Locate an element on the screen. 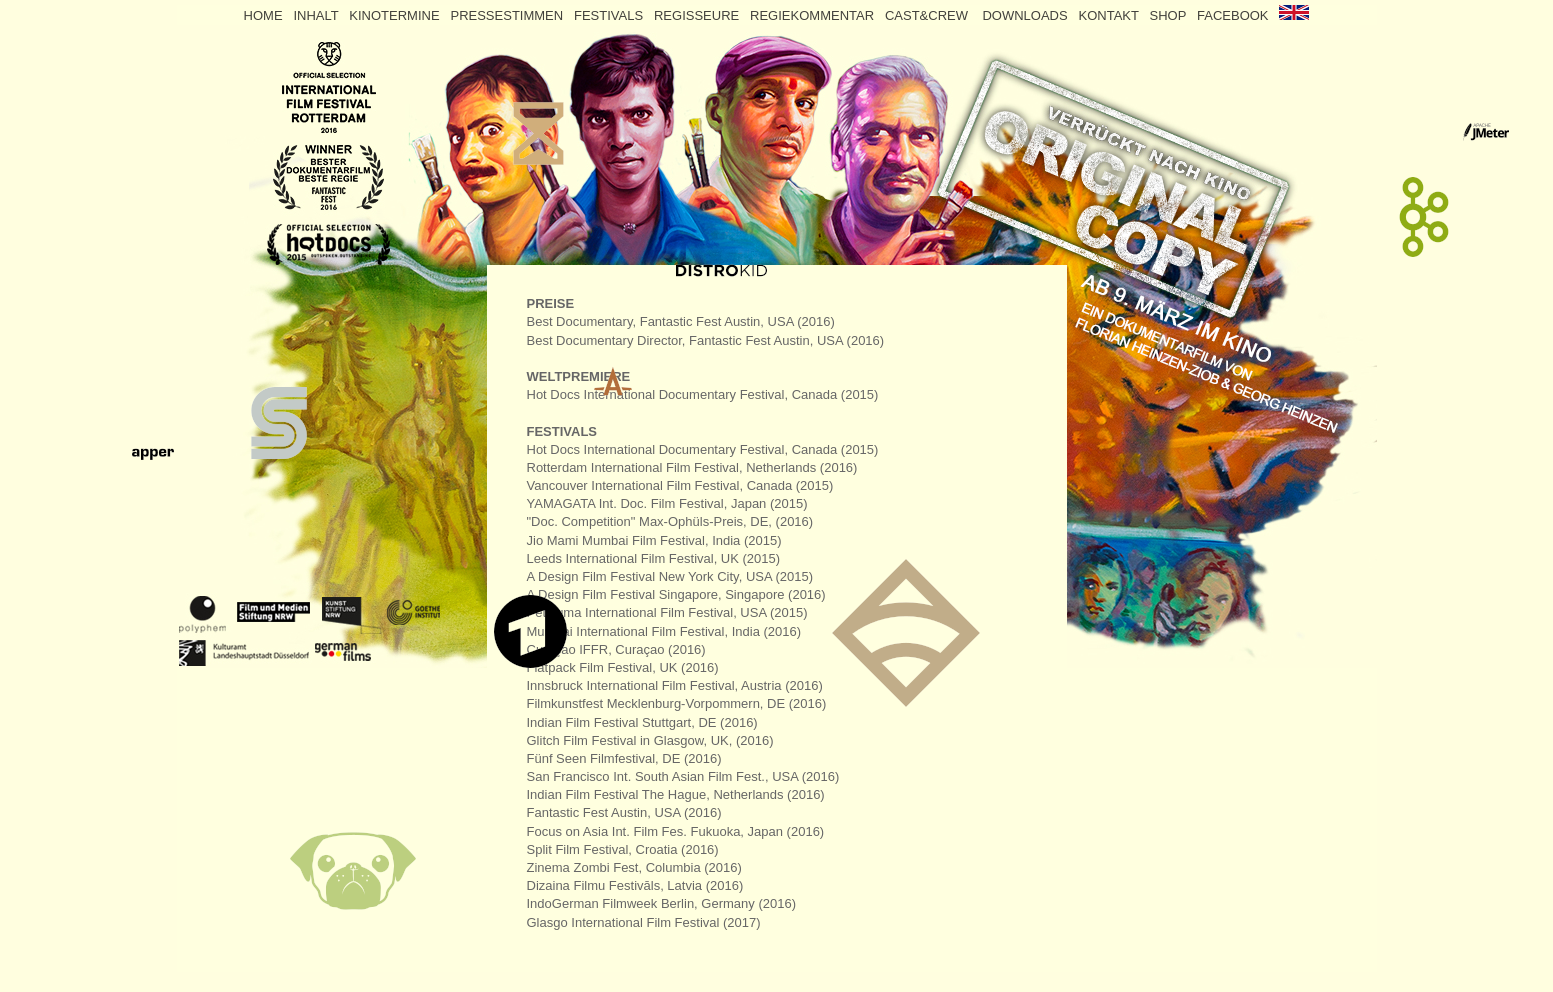  sega brand logo is located at coordinates (279, 423).